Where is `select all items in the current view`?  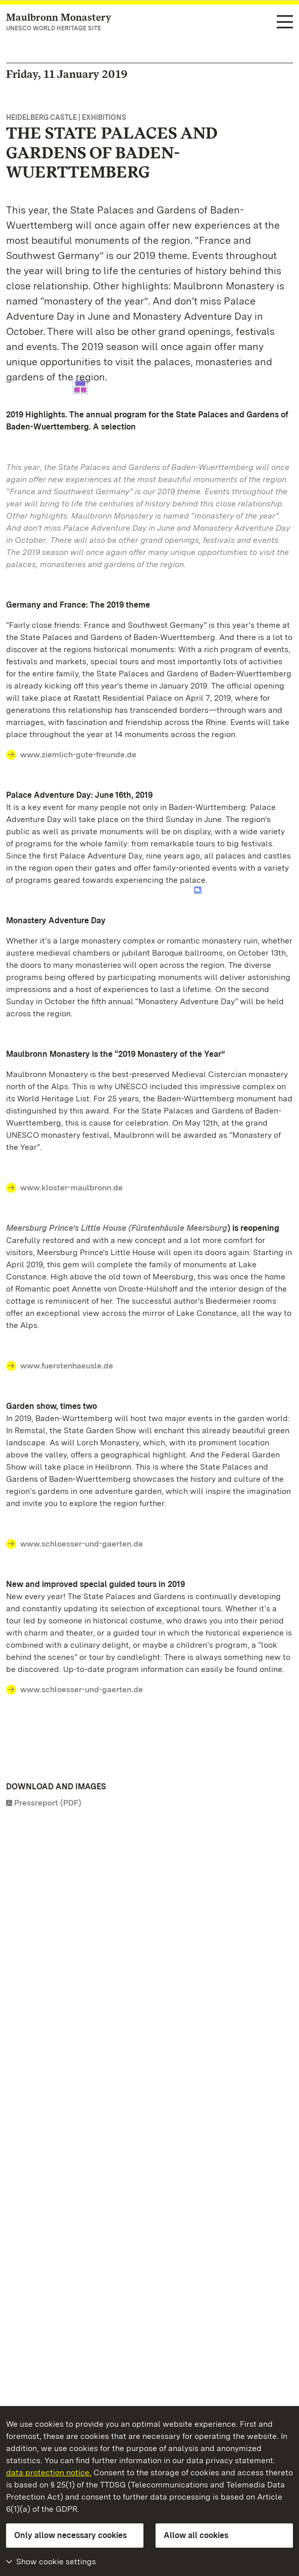 select all items in the current view is located at coordinates (80, 387).